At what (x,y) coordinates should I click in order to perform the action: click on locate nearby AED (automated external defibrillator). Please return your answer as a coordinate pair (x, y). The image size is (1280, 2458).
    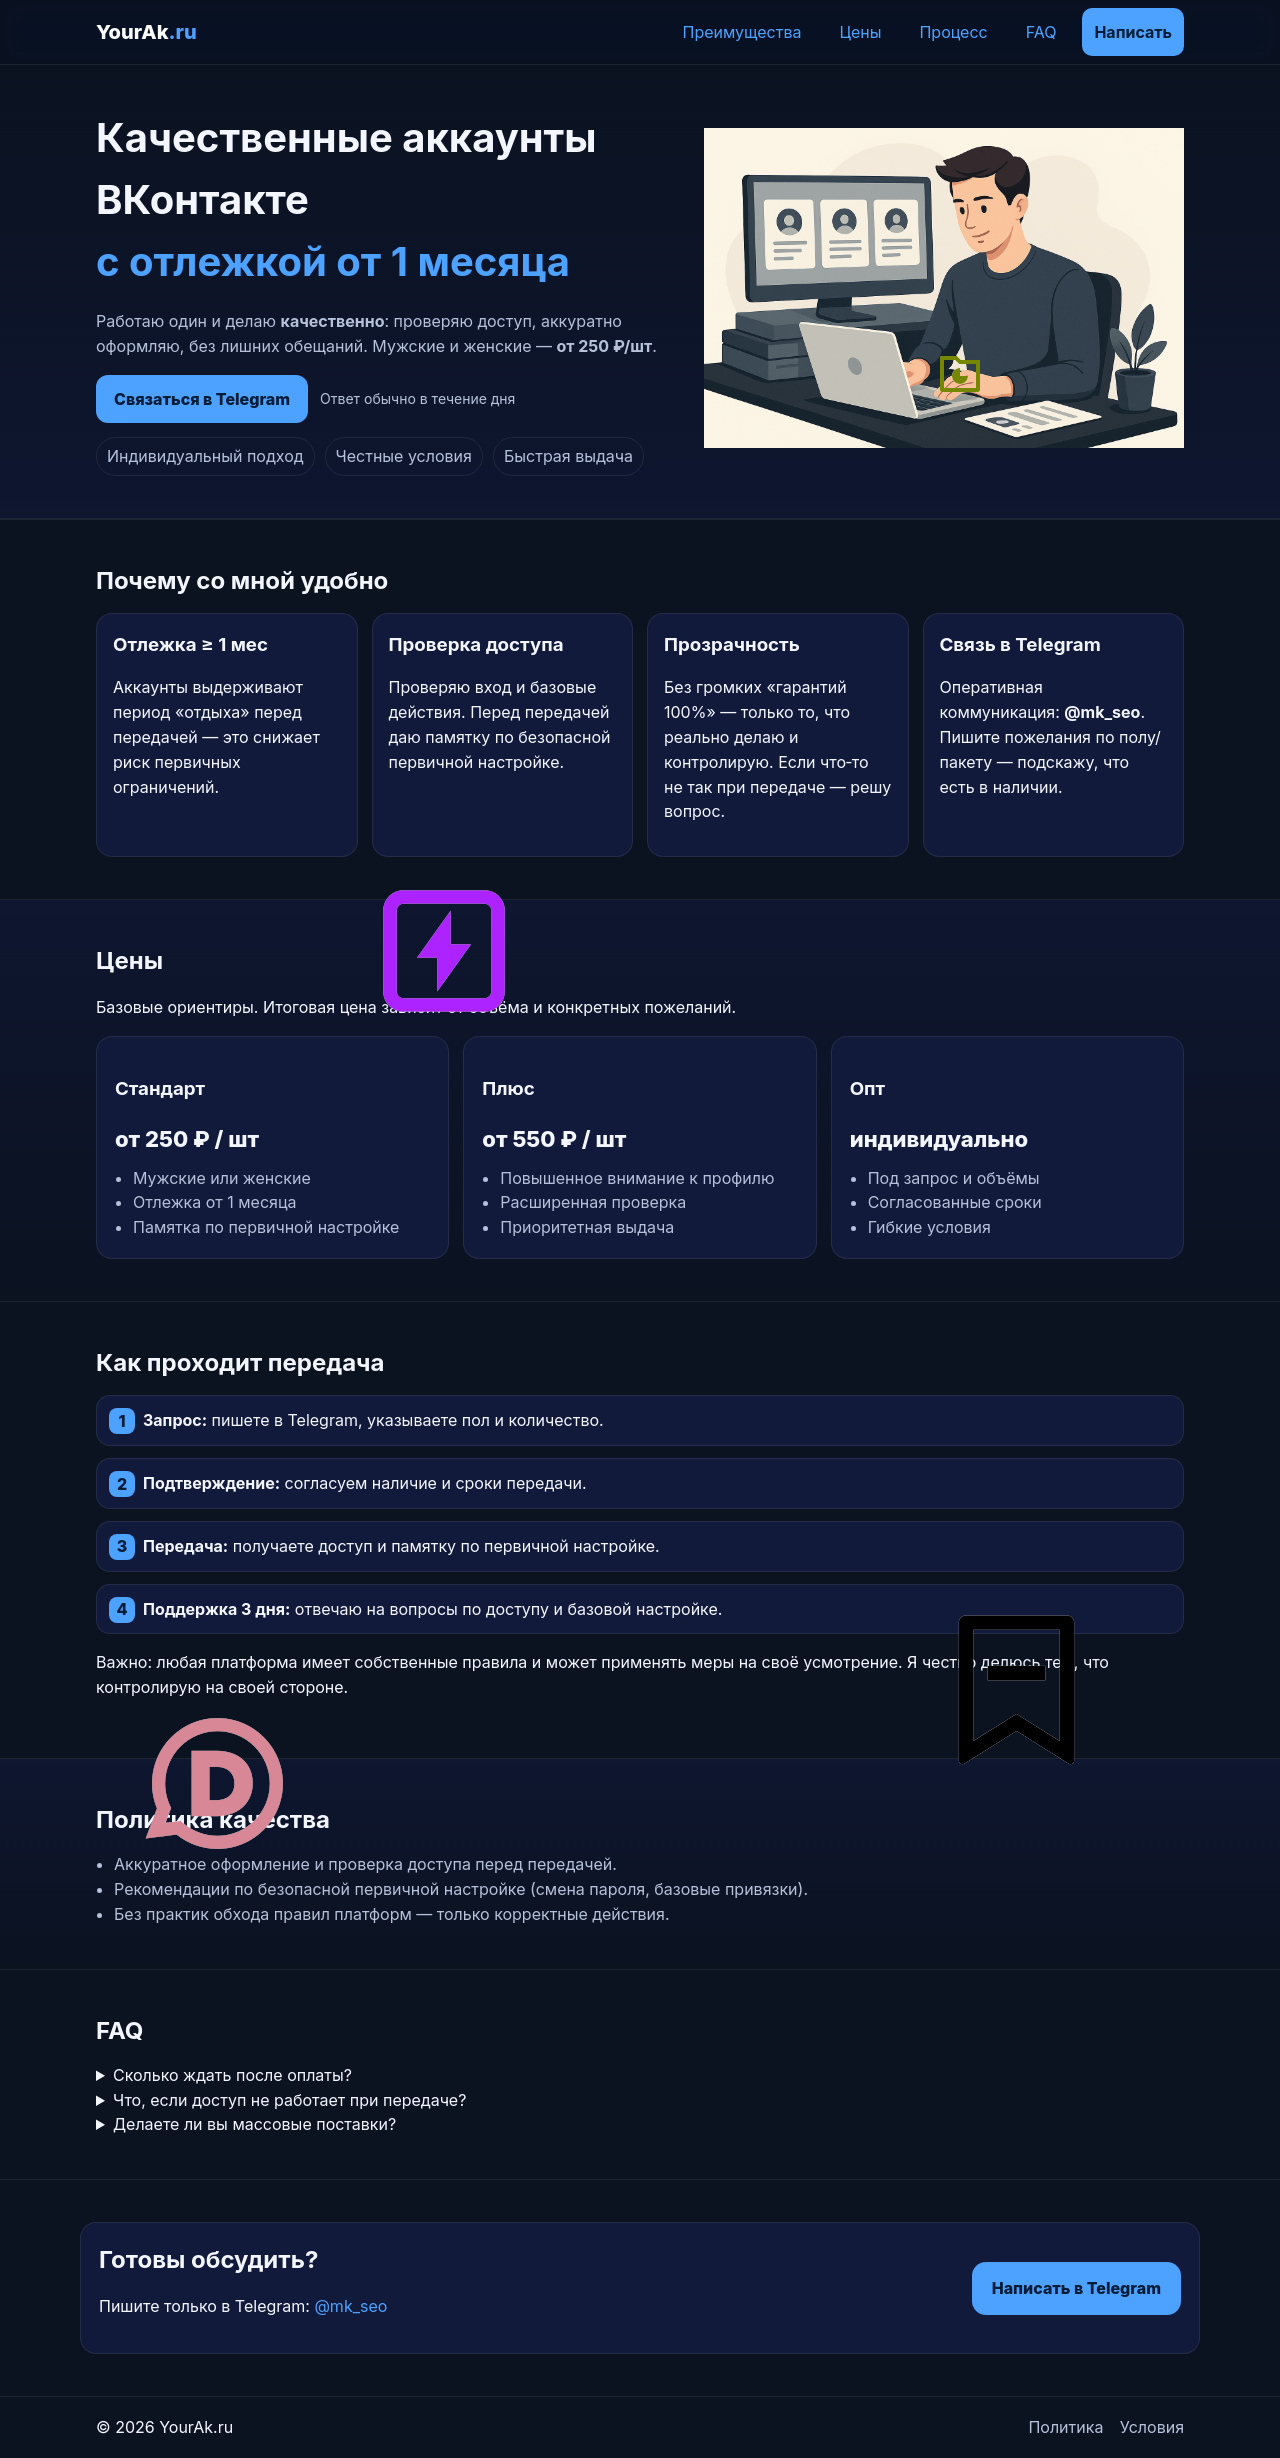
    Looking at the image, I should click on (444, 951).